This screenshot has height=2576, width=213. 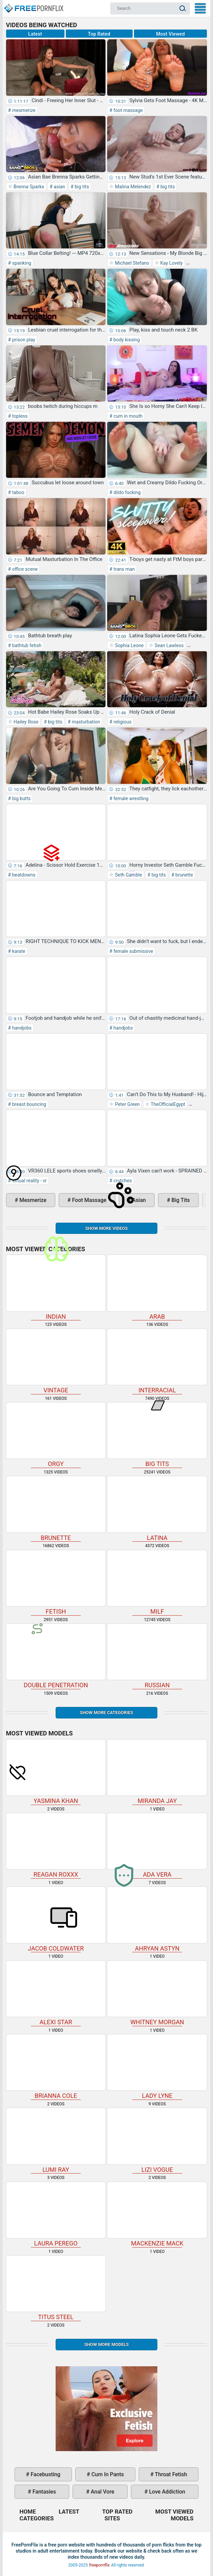 What do you see at coordinates (158, 1405) in the screenshot?
I see `parallelogram shape tool` at bounding box center [158, 1405].